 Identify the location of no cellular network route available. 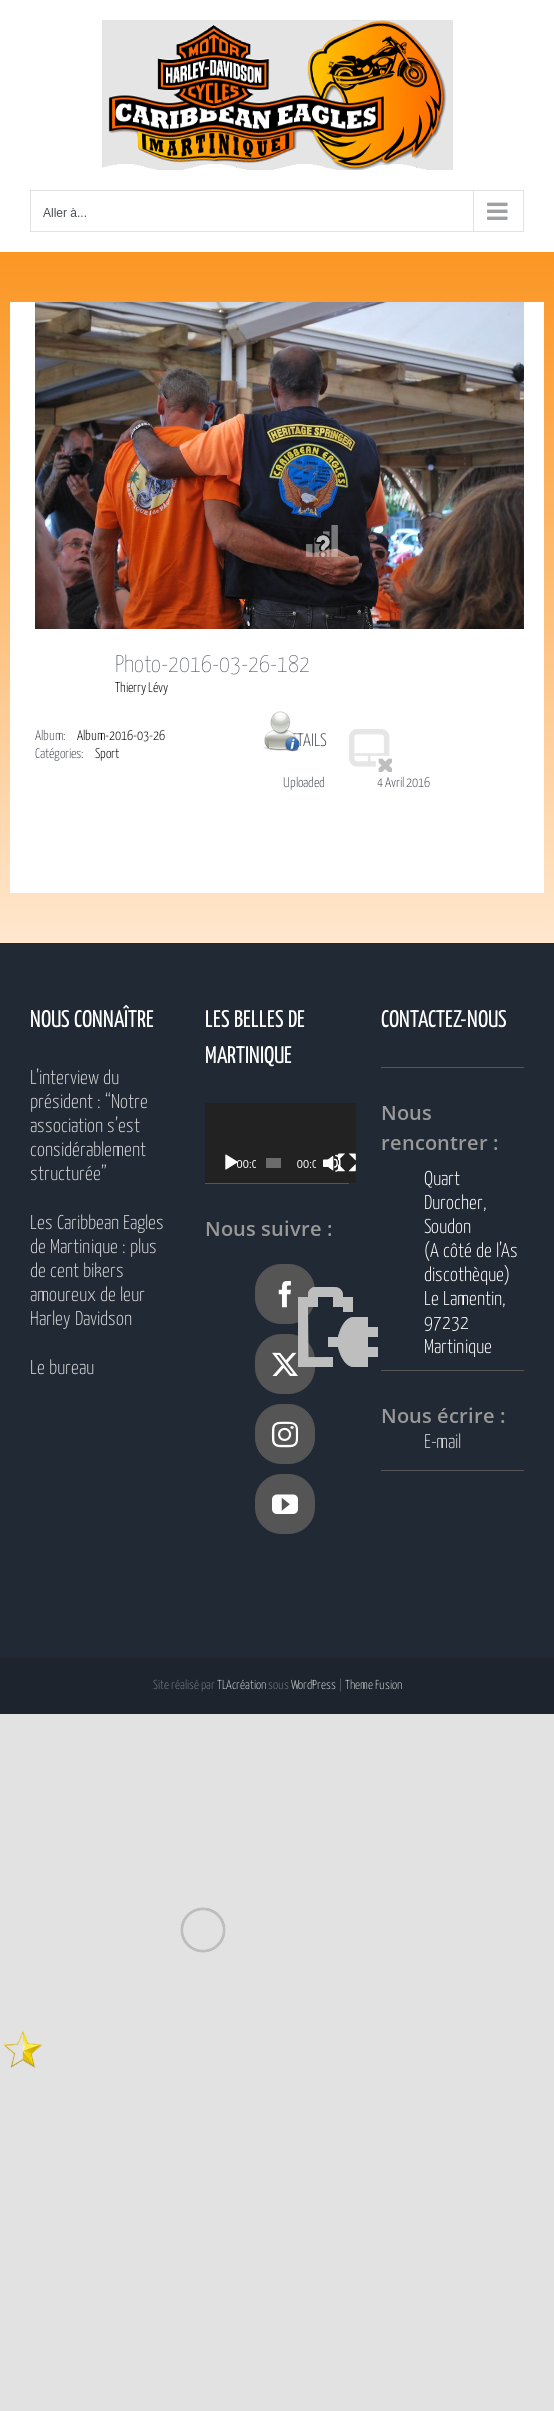
(323, 542).